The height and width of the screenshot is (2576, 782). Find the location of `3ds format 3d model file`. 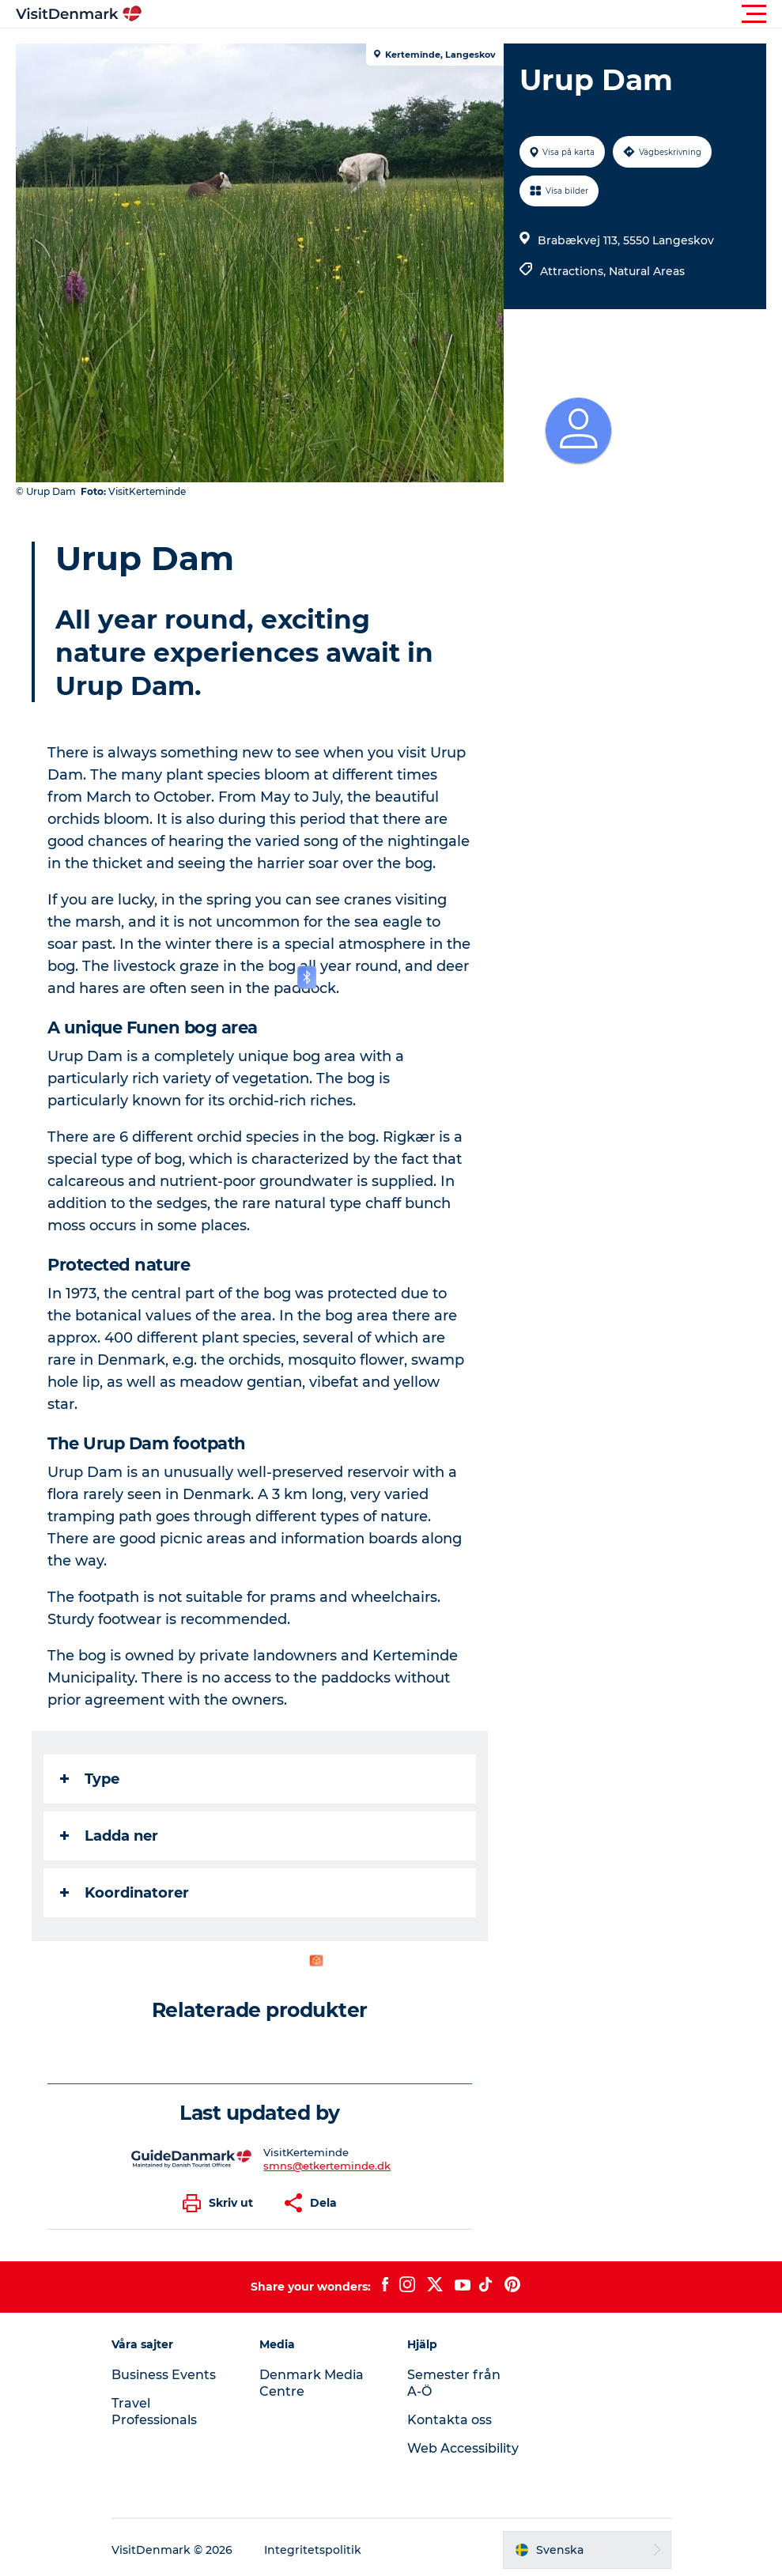

3ds format 3d model file is located at coordinates (316, 1960).